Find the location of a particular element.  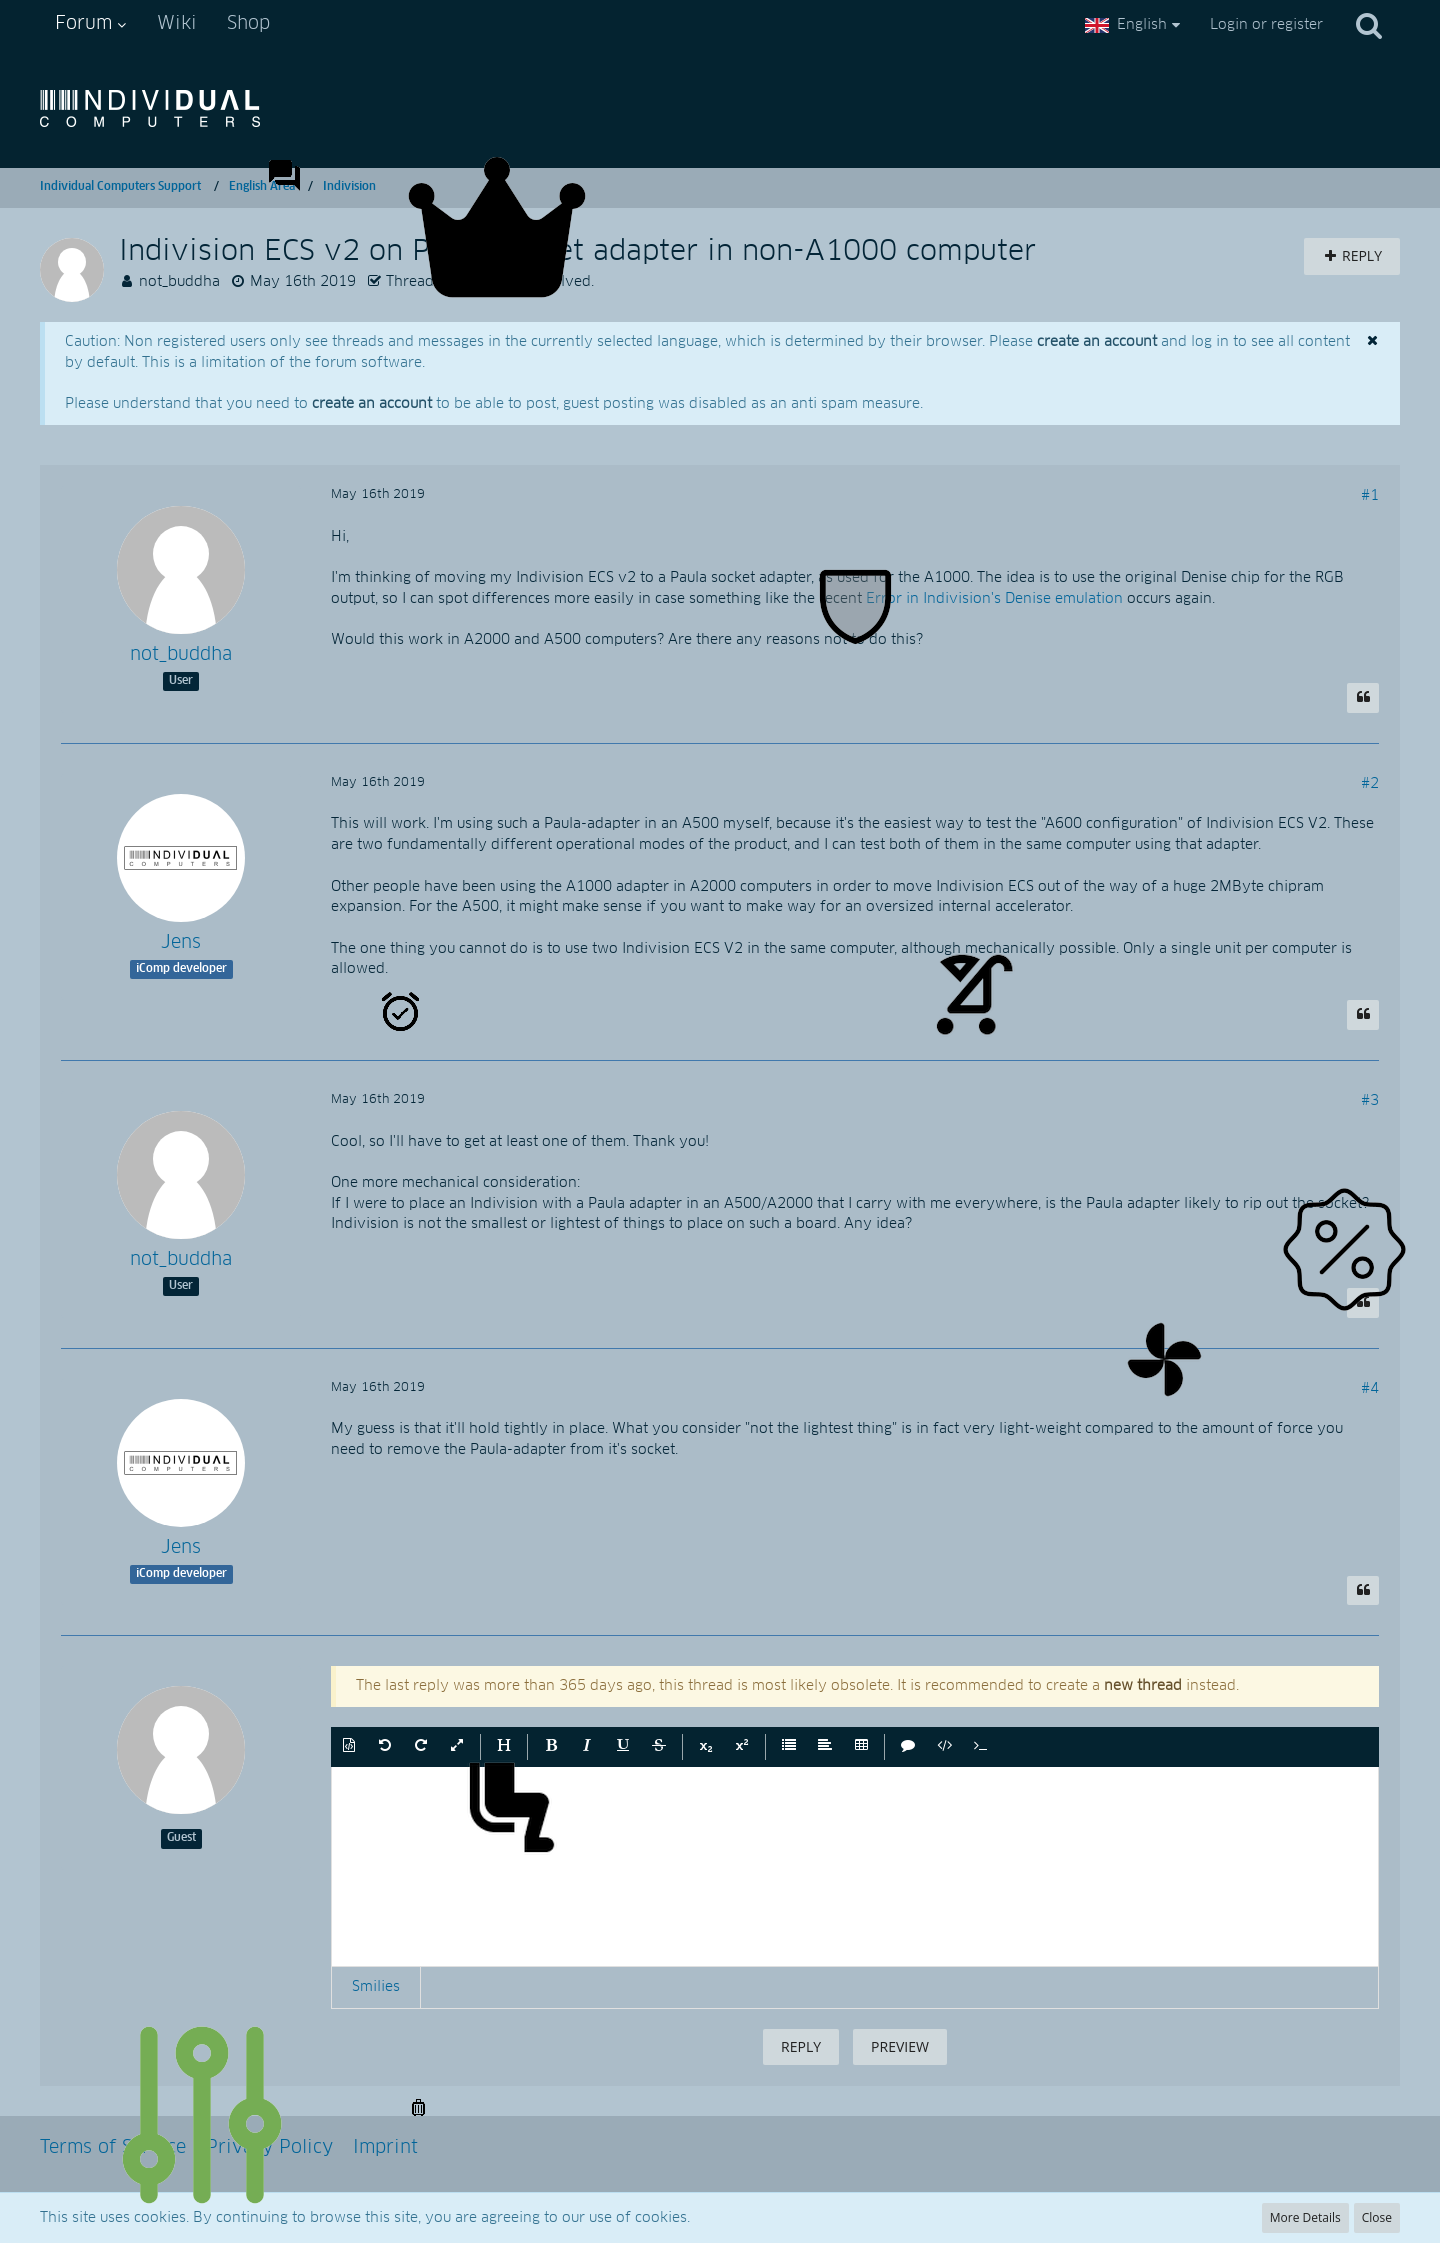

alarm is set and active is located at coordinates (400, 1011).